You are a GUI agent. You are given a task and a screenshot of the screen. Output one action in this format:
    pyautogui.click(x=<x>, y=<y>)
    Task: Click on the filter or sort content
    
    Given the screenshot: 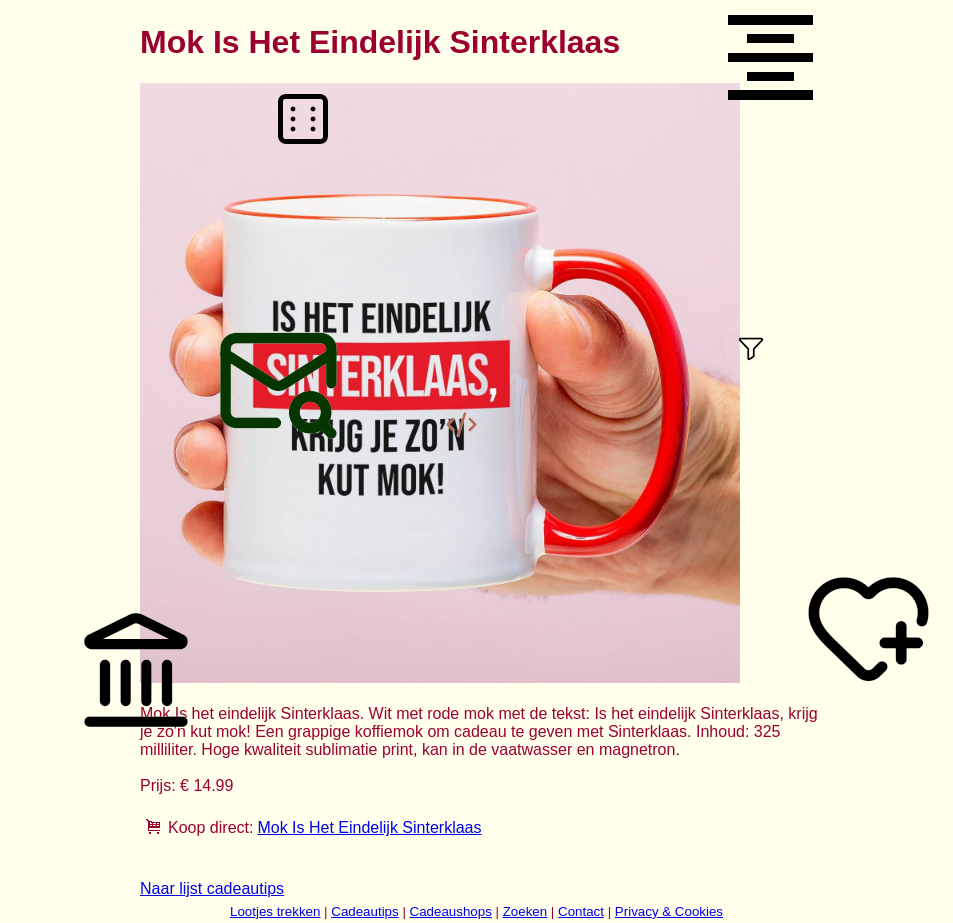 What is the action you would take?
    pyautogui.click(x=751, y=348)
    